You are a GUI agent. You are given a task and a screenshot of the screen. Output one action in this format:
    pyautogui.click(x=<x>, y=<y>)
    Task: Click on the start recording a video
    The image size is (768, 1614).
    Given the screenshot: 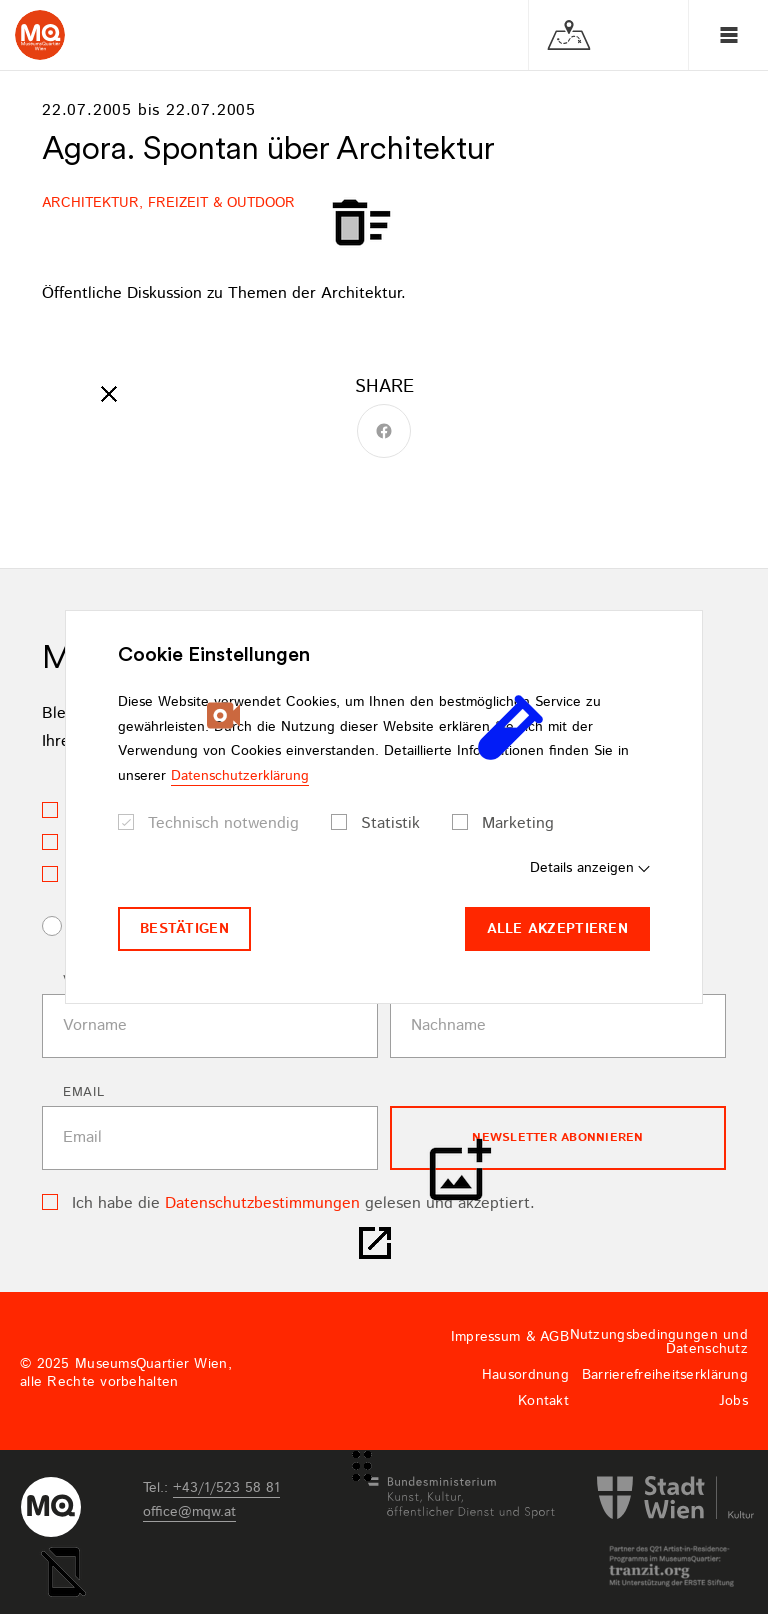 What is the action you would take?
    pyautogui.click(x=223, y=715)
    